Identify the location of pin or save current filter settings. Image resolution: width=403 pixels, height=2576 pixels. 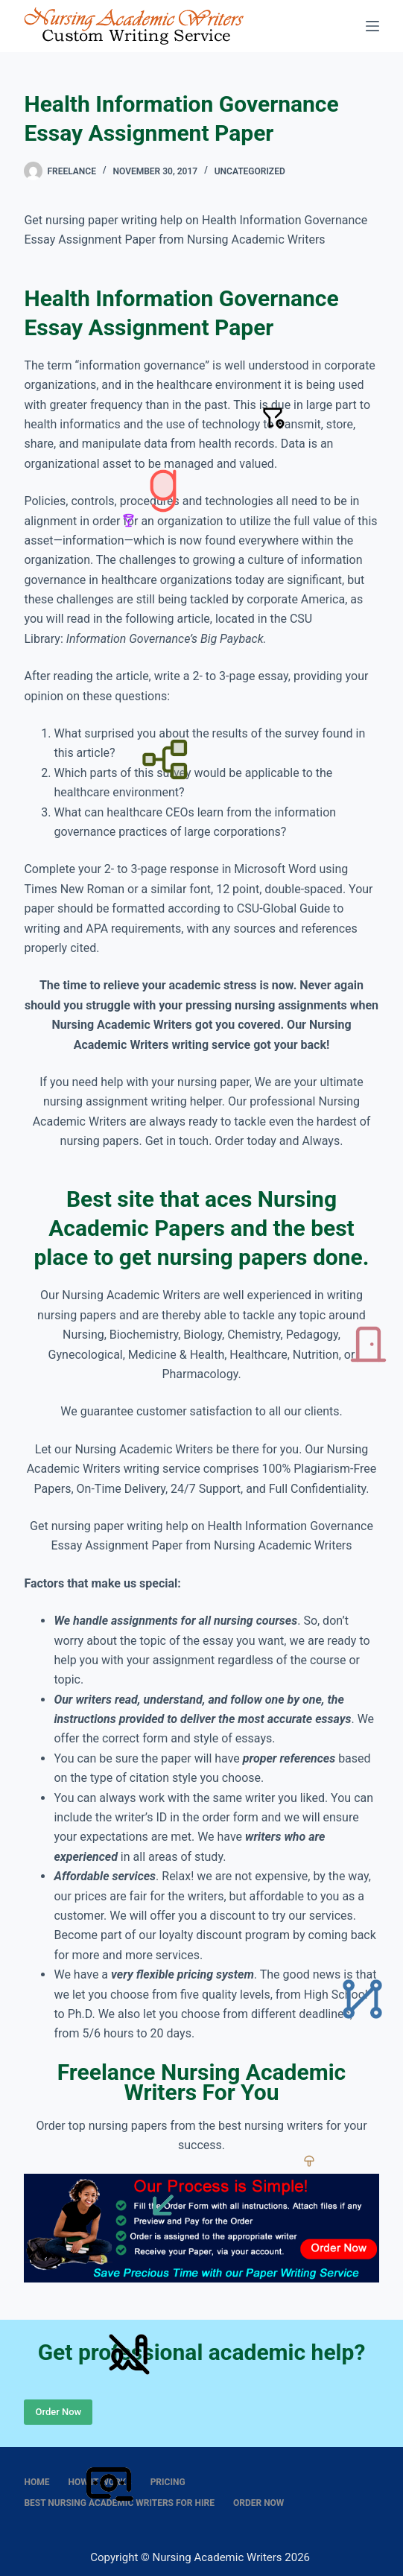
(273, 417).